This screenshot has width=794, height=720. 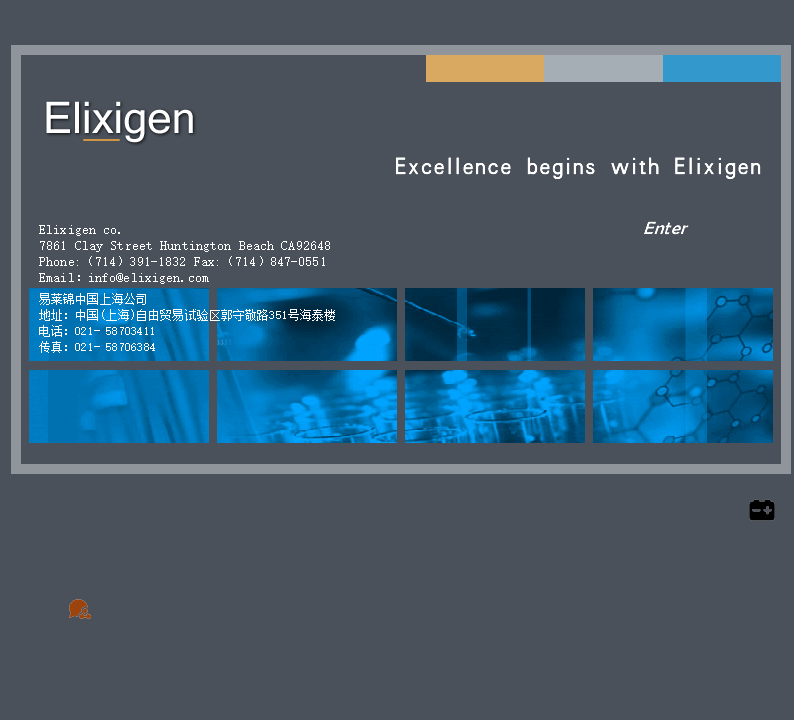 I want to click on check vehicle battery status, so click(x=762, y=511).